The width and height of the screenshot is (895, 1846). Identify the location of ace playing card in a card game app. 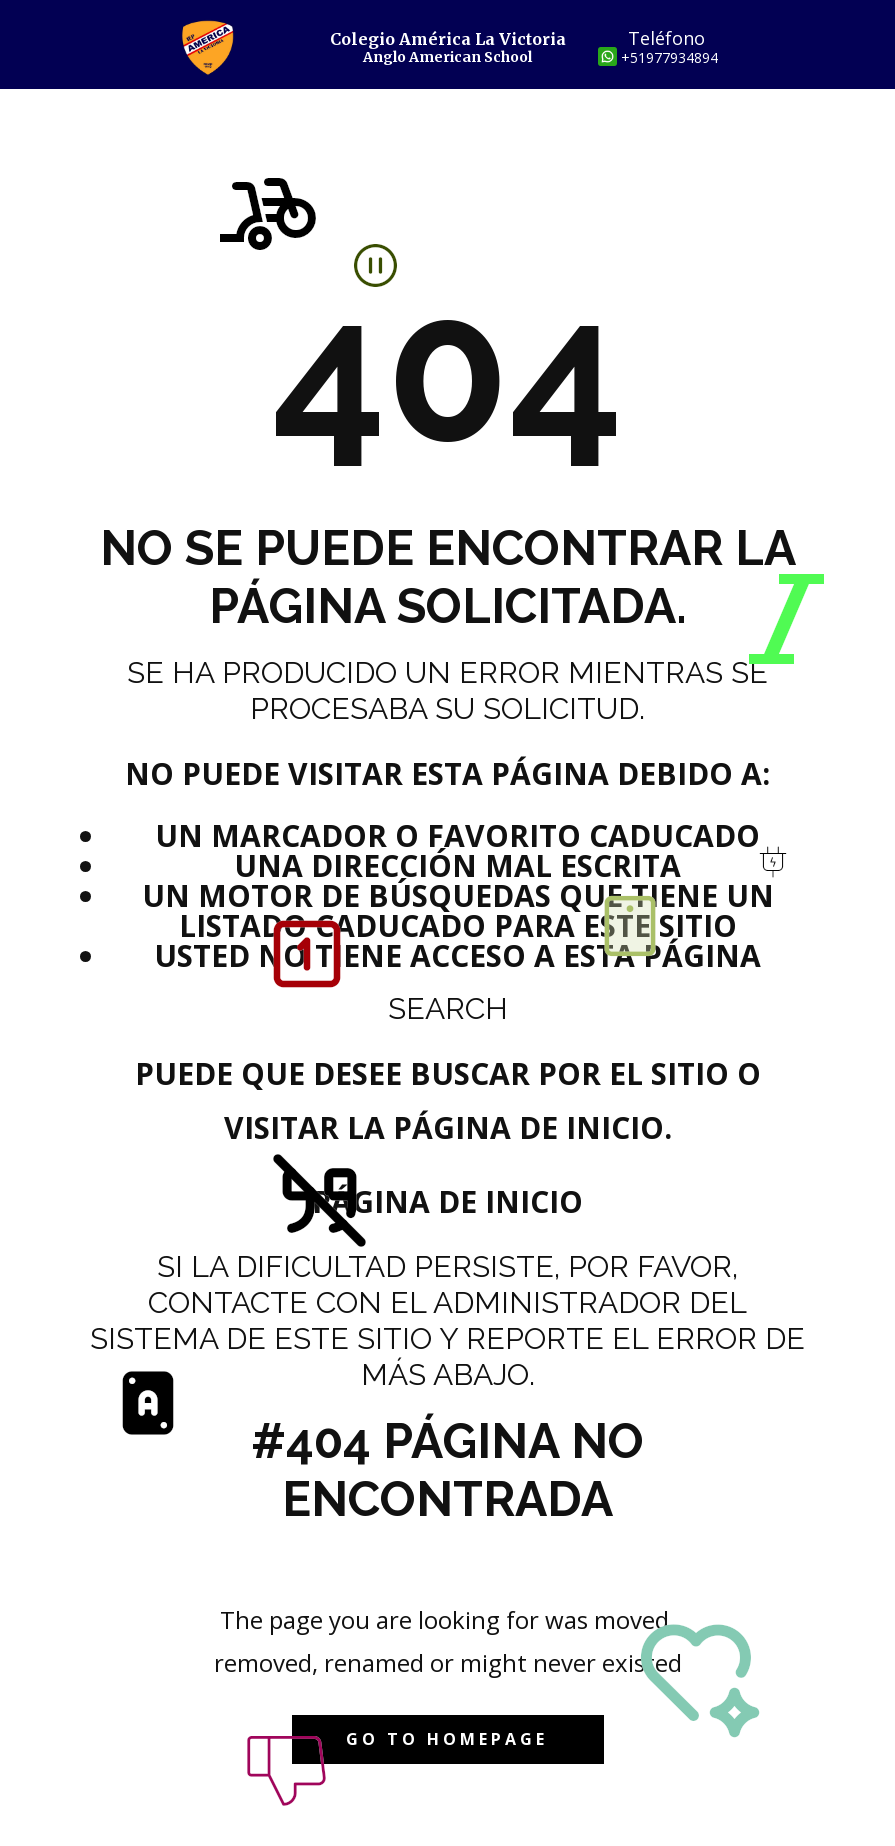
(148, 1403).